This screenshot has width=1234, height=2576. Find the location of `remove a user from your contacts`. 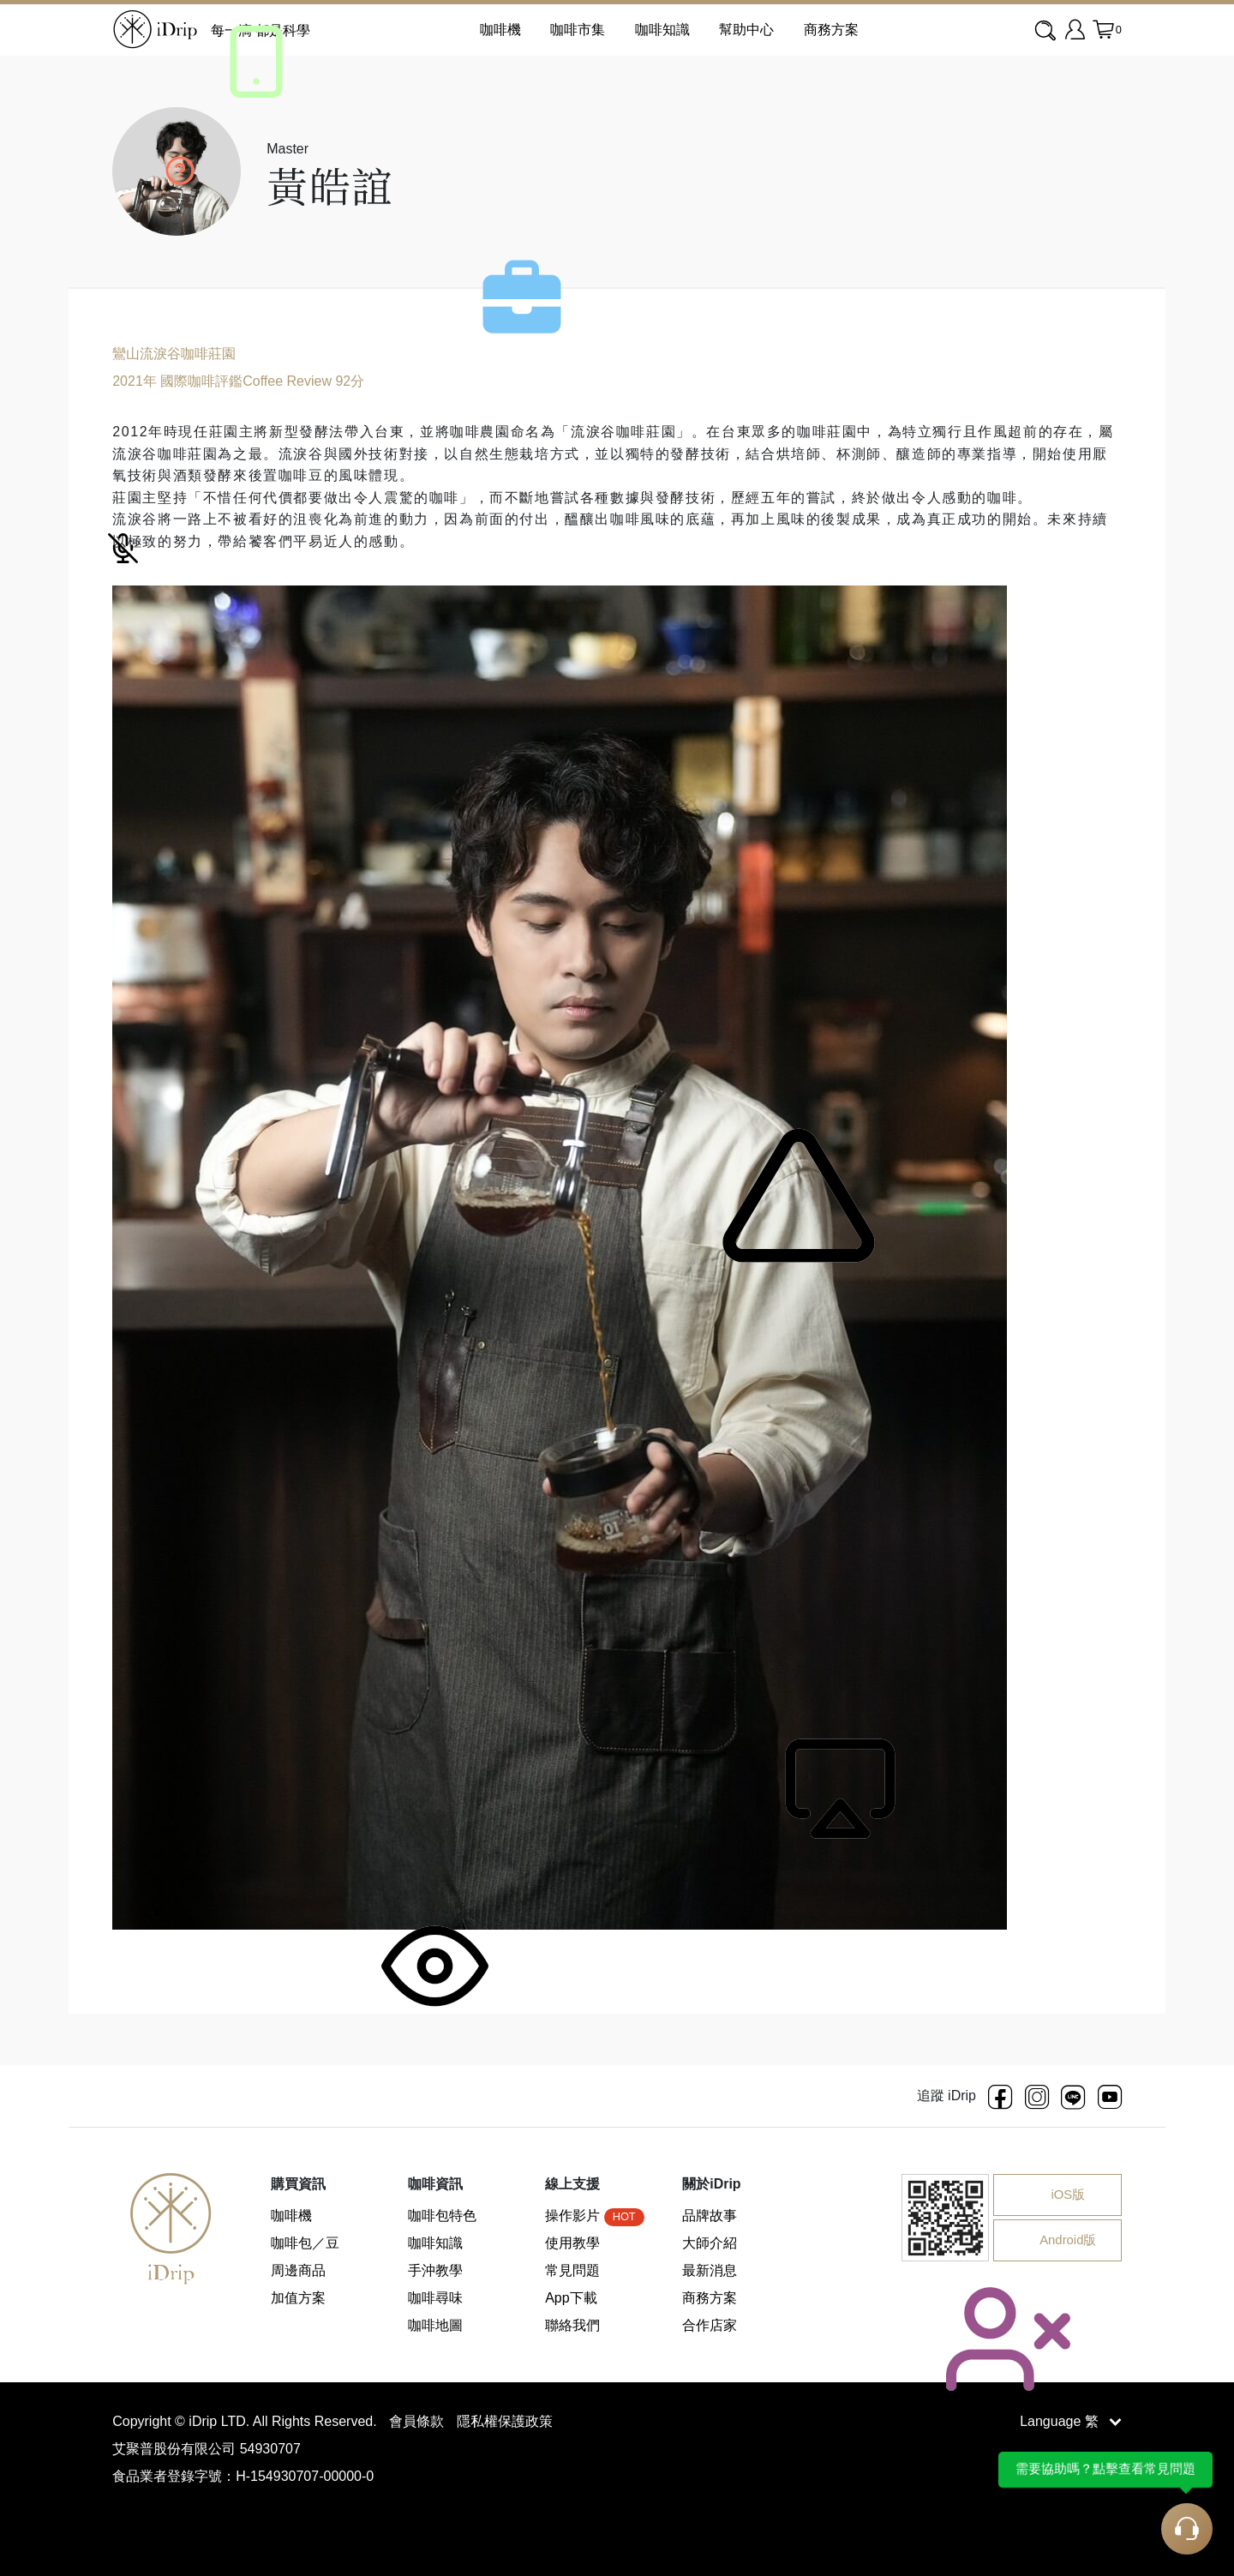

remove a user from your contacts is located at coordinates (1008, 2339).